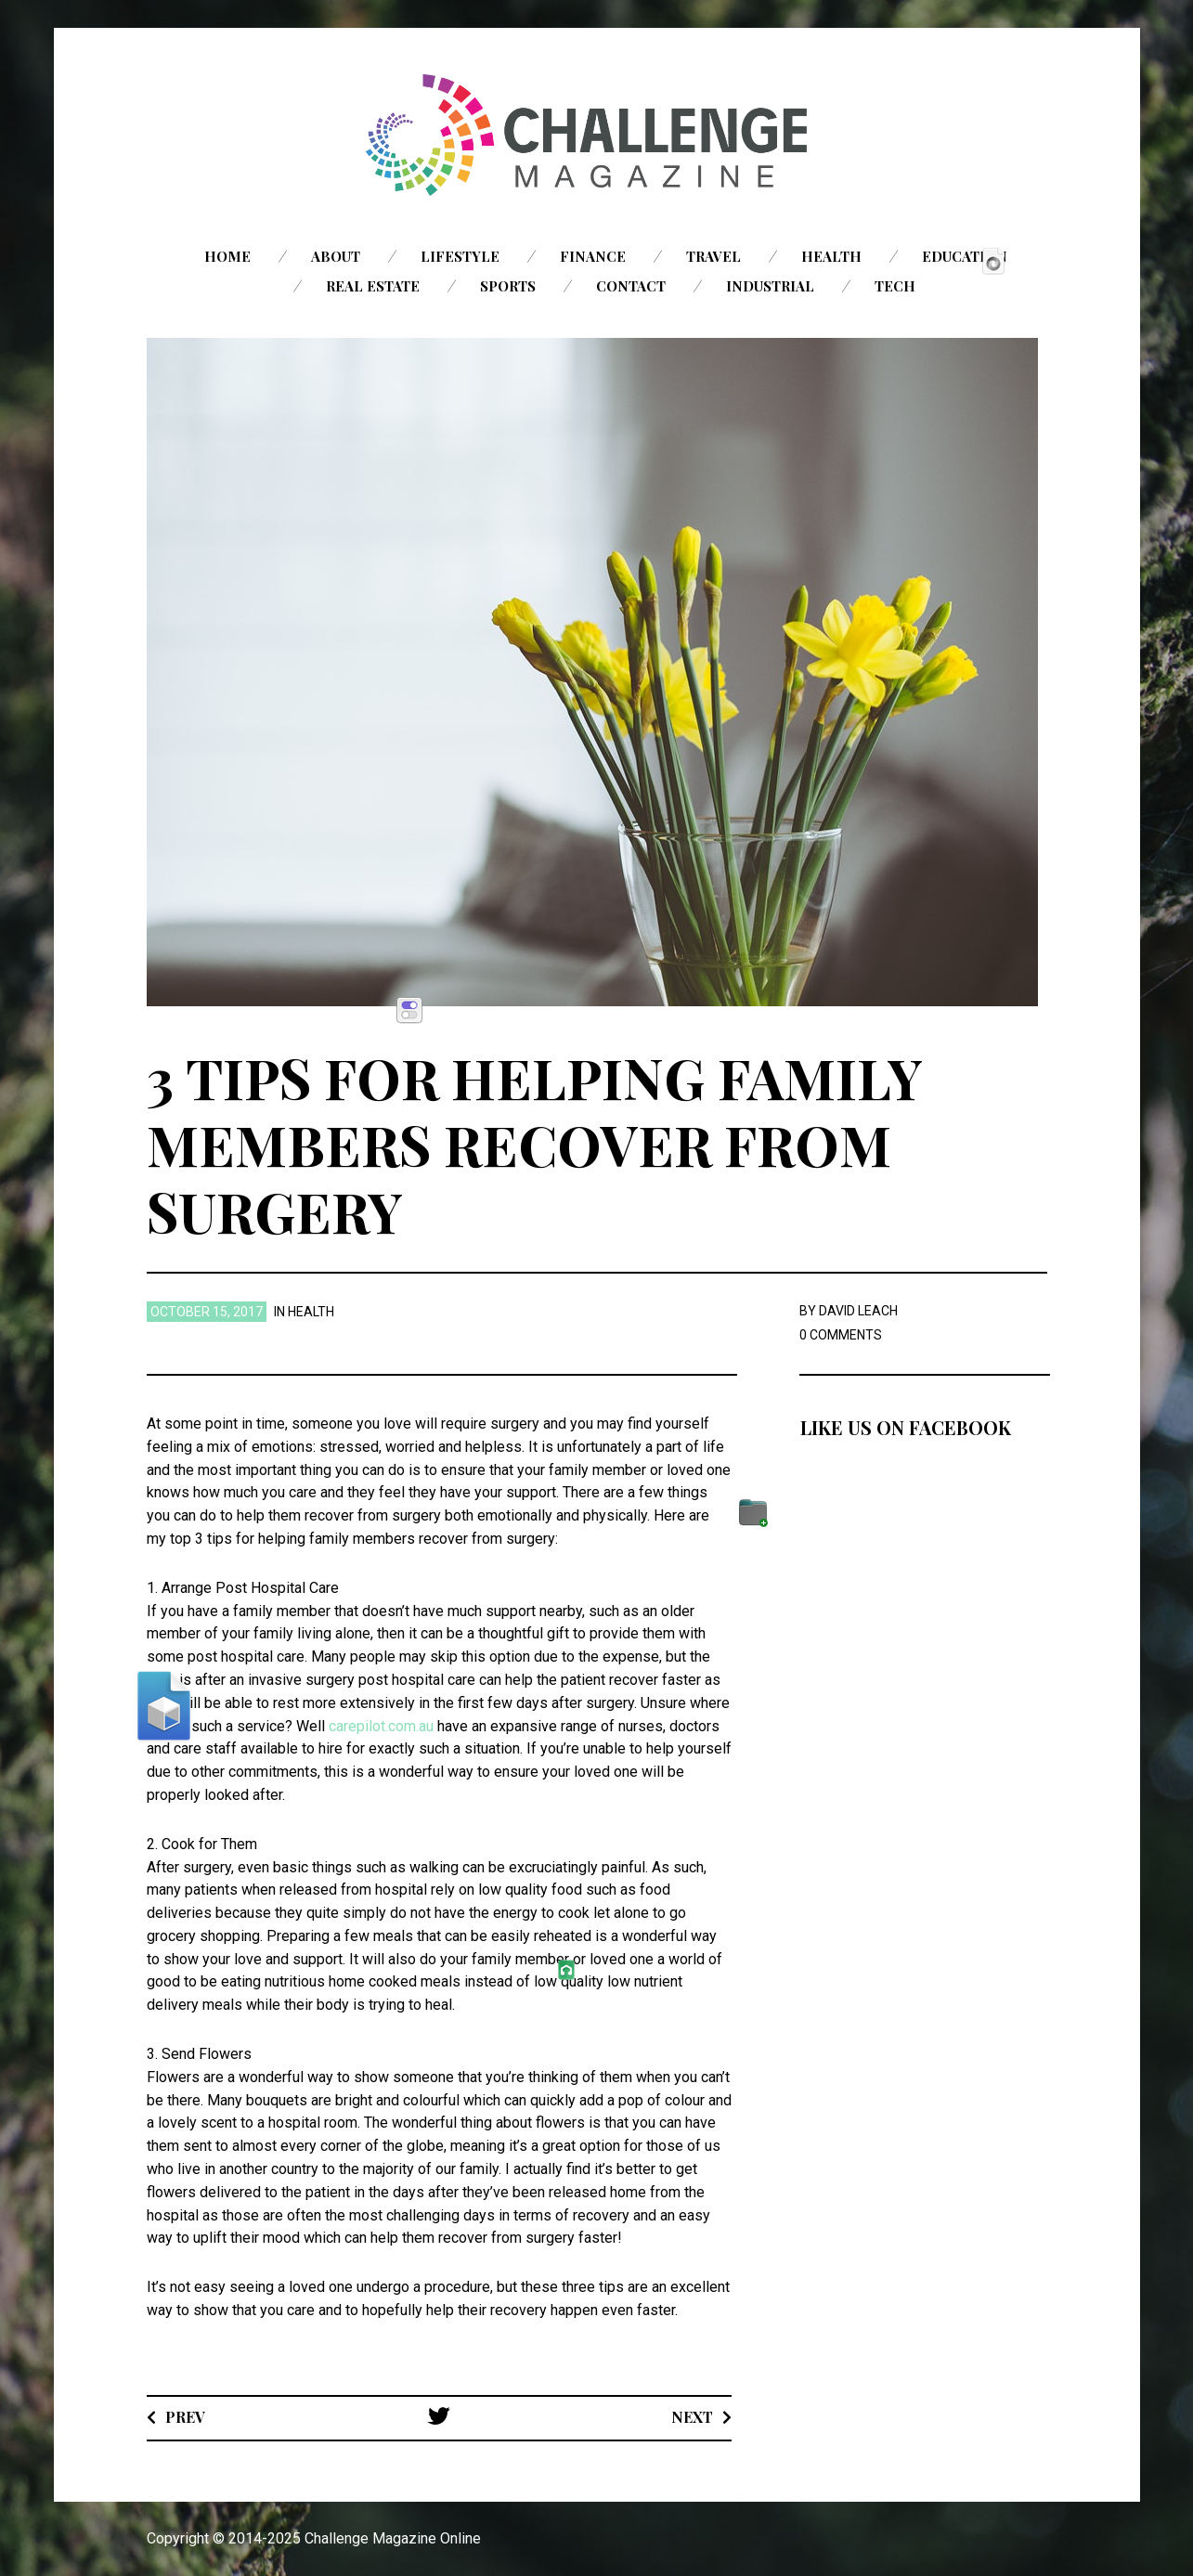 The width and height of the screenshot is (1193, 2576). Describe the element at coordinates (753, 1512) in the screenshot. I see `create a new folder` at that location.